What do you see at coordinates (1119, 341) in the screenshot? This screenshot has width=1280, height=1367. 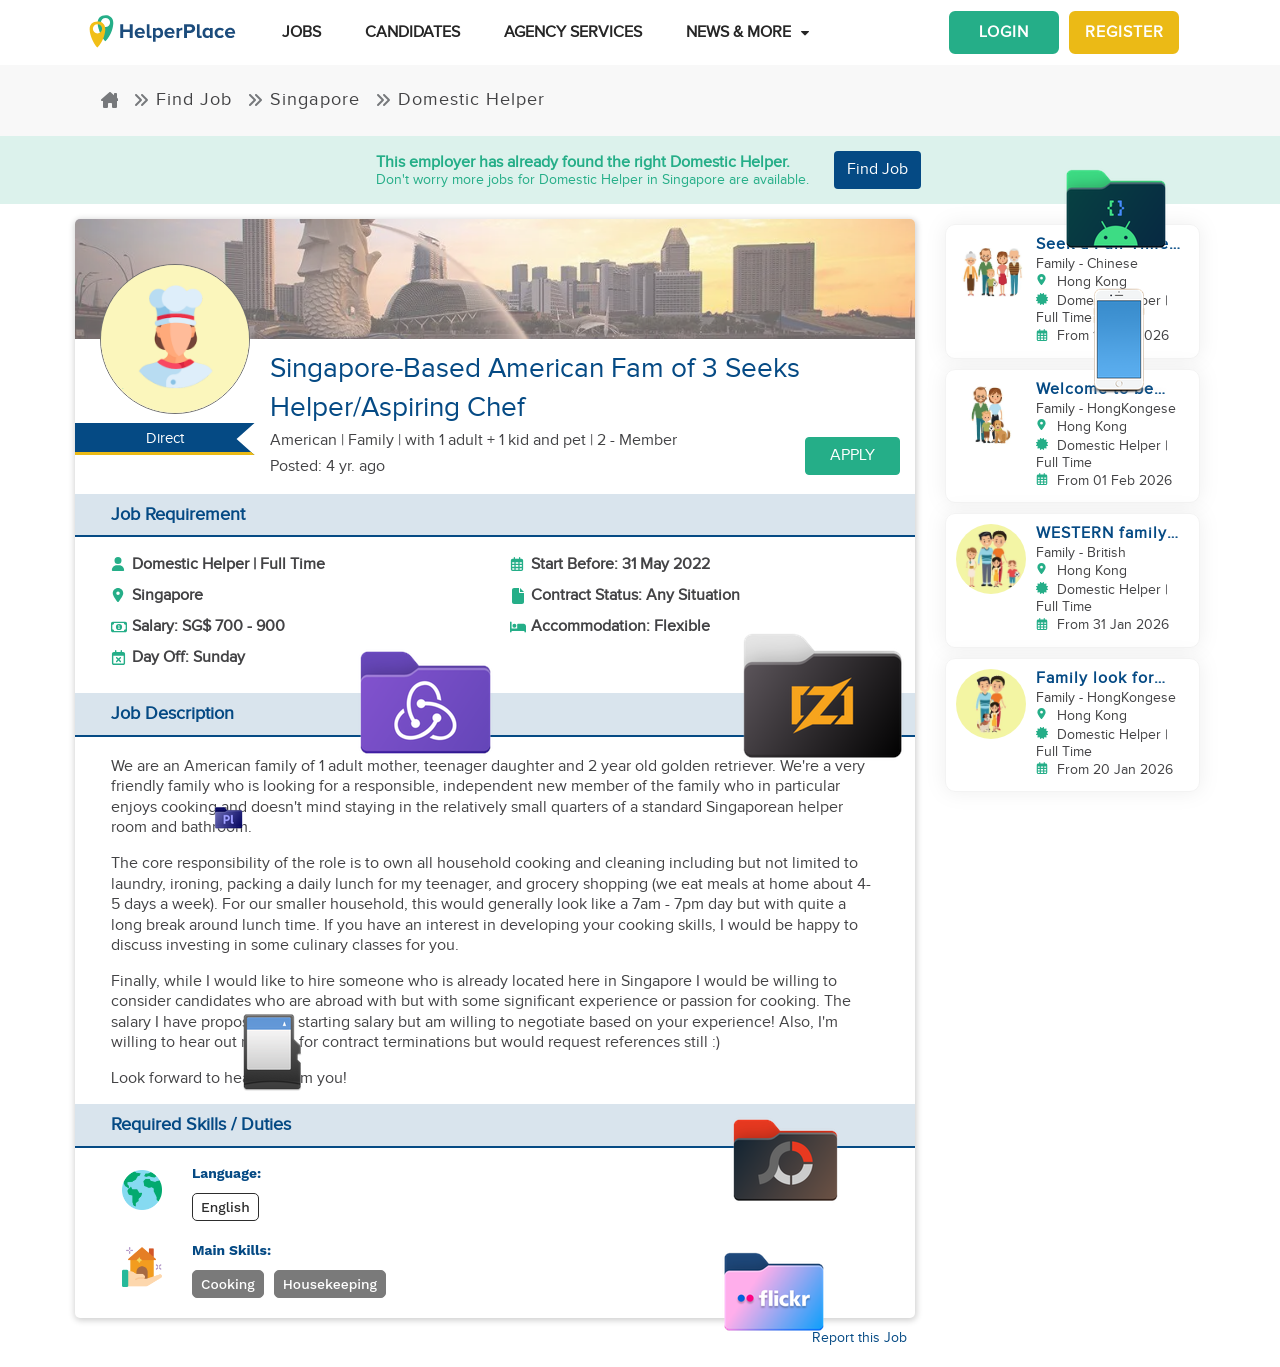 I see `iPhone 7 Plus device connected` at bounding box center [1119, 341].